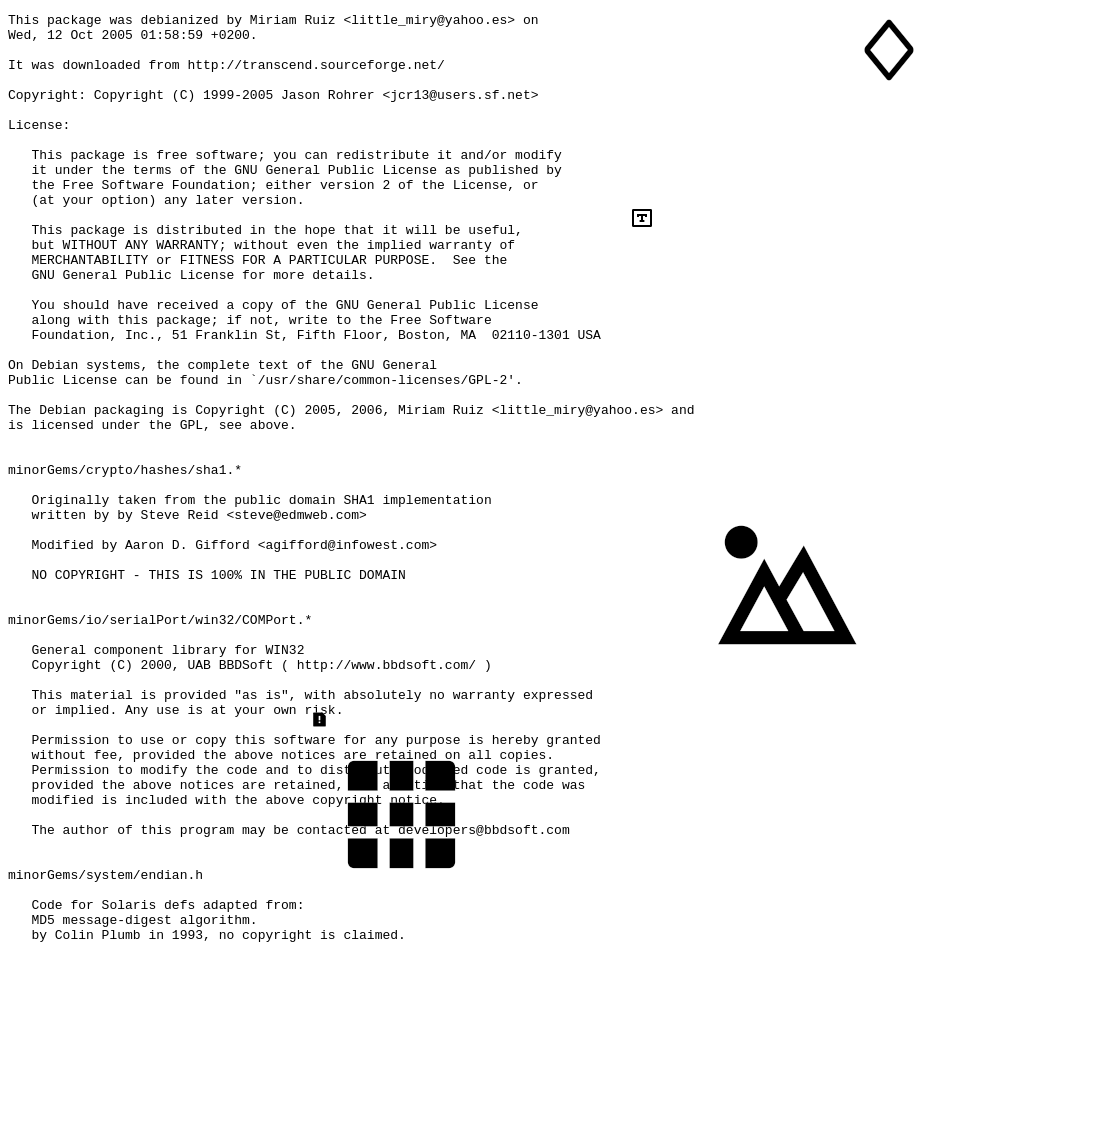 Image resolution: width=1108 pixels, height=1142 pixels. What do you see at coordinates (319, 719) in the screenshot?
I see `file with warning or error status` at bounding box center [319, 719].